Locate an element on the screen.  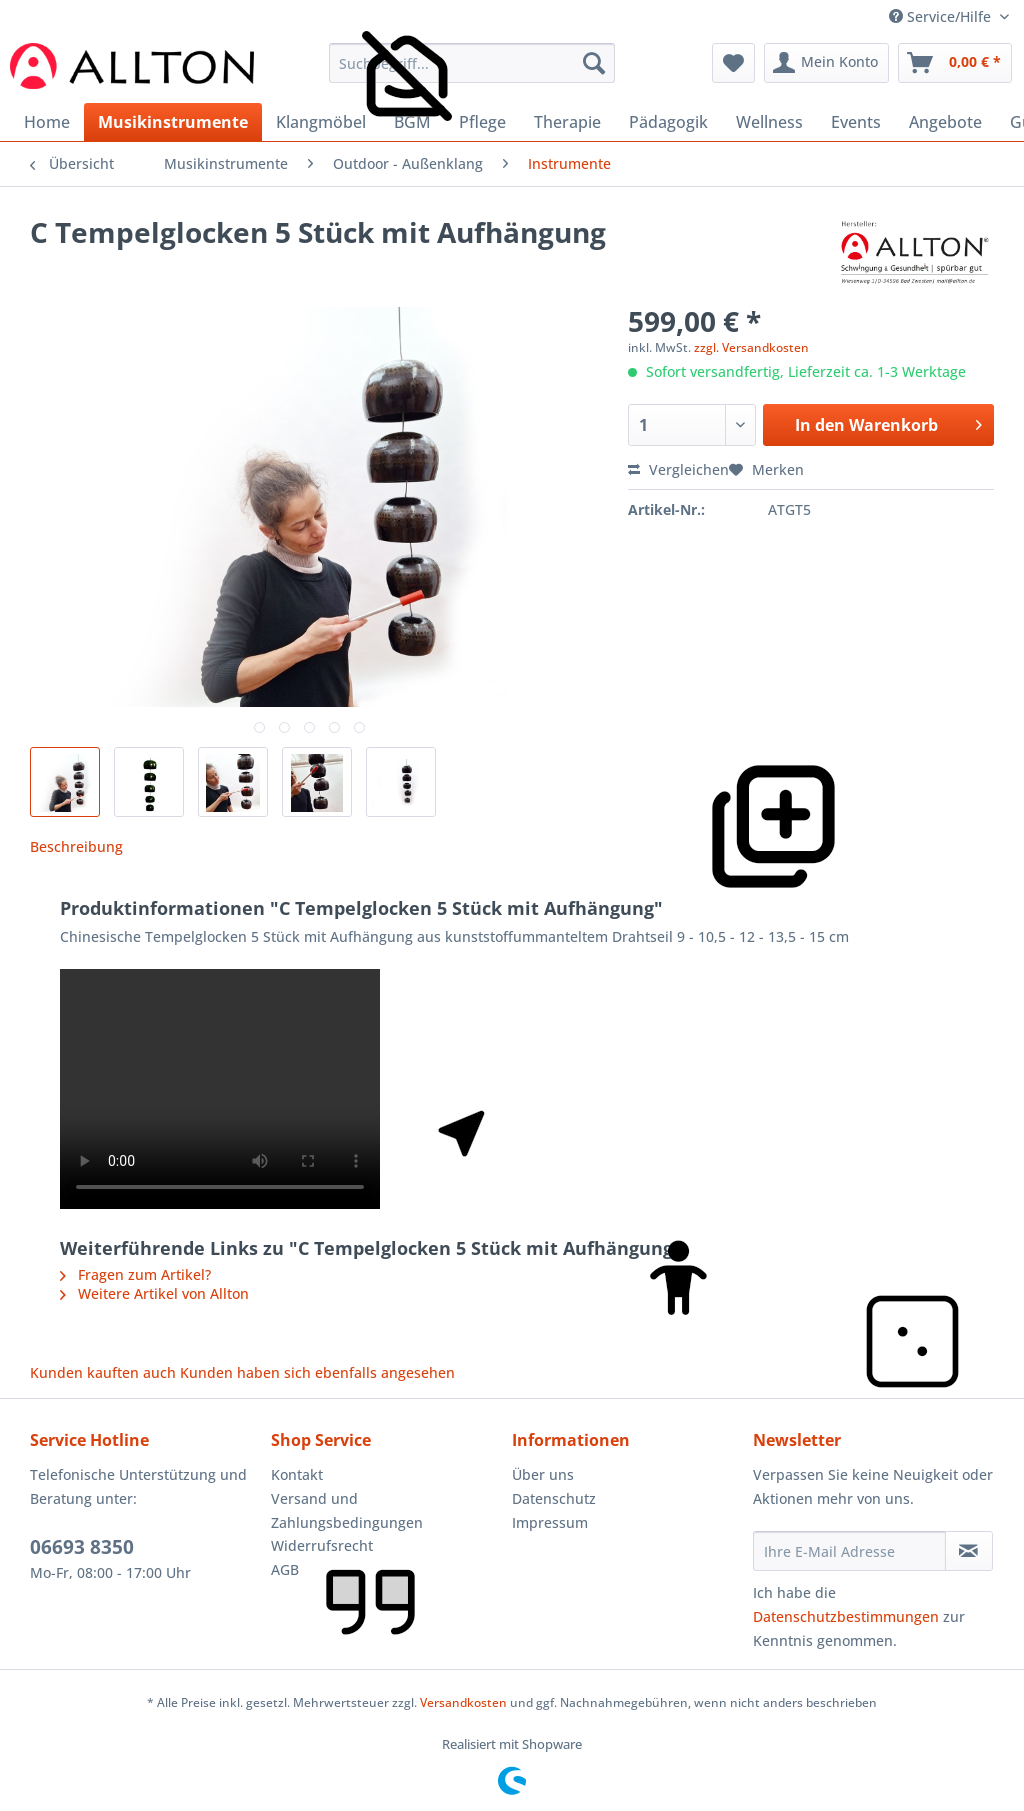
view testimonials or customer quotes is located at coordinates (370, 1600).